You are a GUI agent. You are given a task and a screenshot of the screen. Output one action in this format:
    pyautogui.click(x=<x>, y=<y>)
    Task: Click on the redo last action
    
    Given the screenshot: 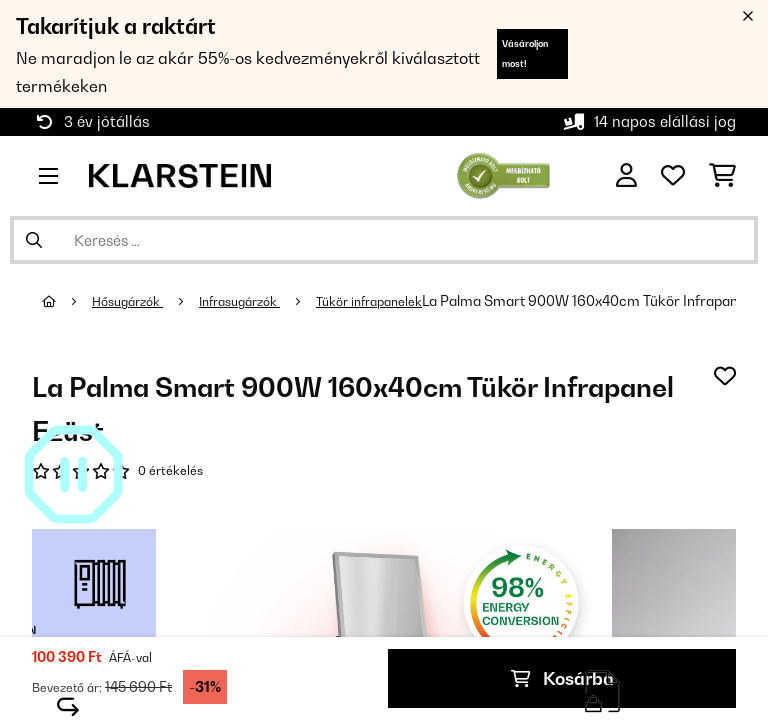 What is the action you would take?
    pyautogui.click(x=68, y=706)
    